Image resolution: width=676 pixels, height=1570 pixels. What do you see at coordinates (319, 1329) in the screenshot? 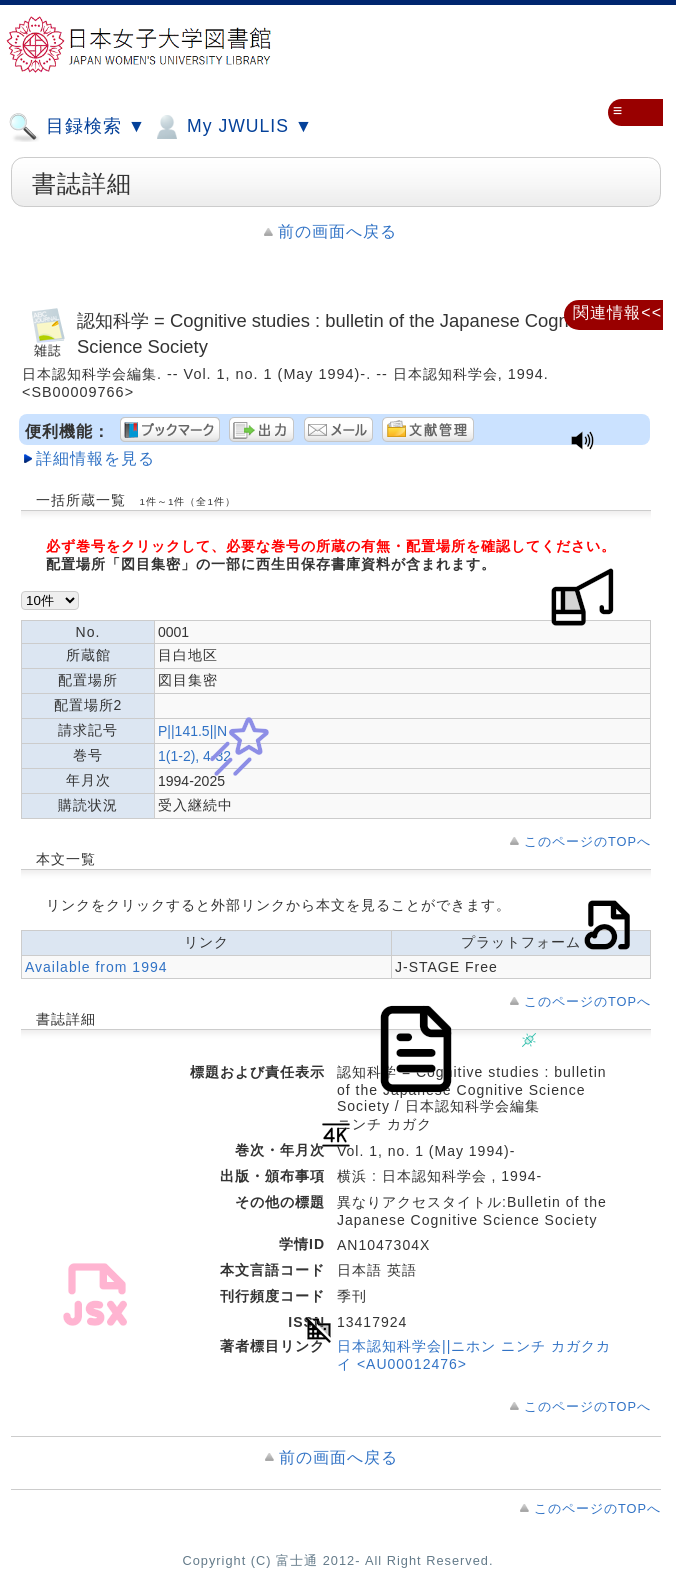
I see `indicates a domain or website is disabled` at bounding box center [319, 1329].